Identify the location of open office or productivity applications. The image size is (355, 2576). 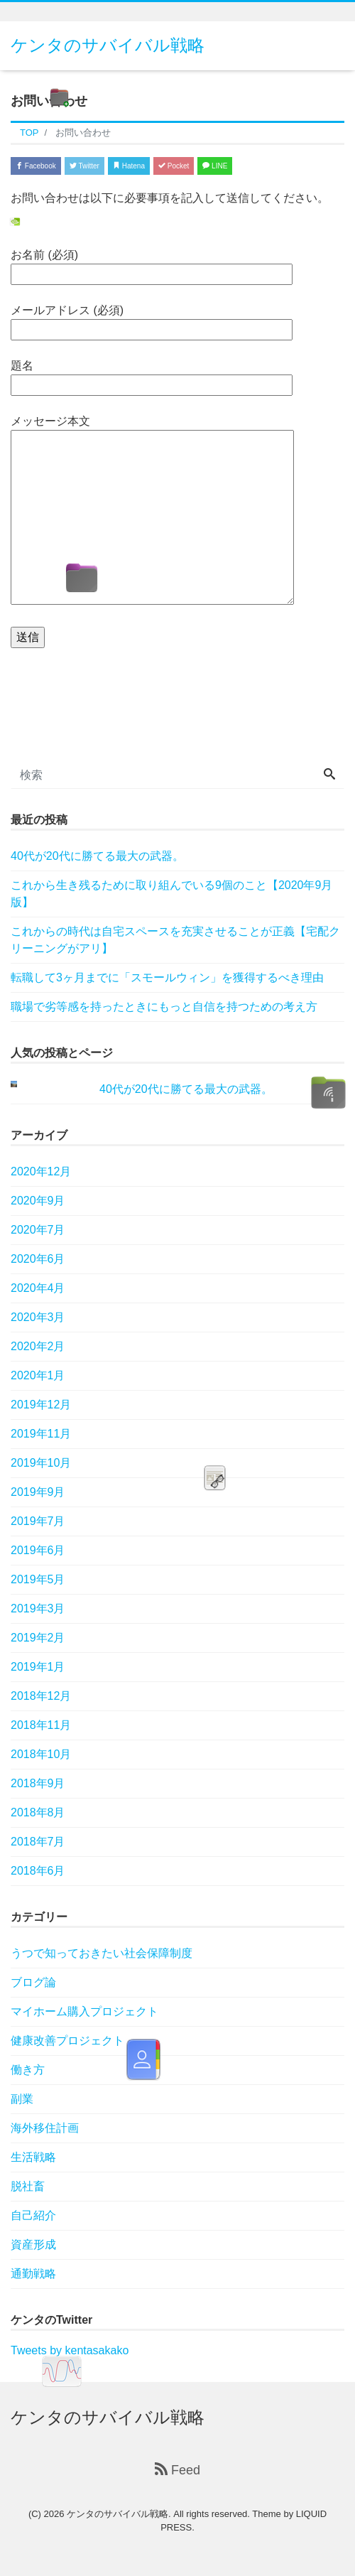
(214, 1477).